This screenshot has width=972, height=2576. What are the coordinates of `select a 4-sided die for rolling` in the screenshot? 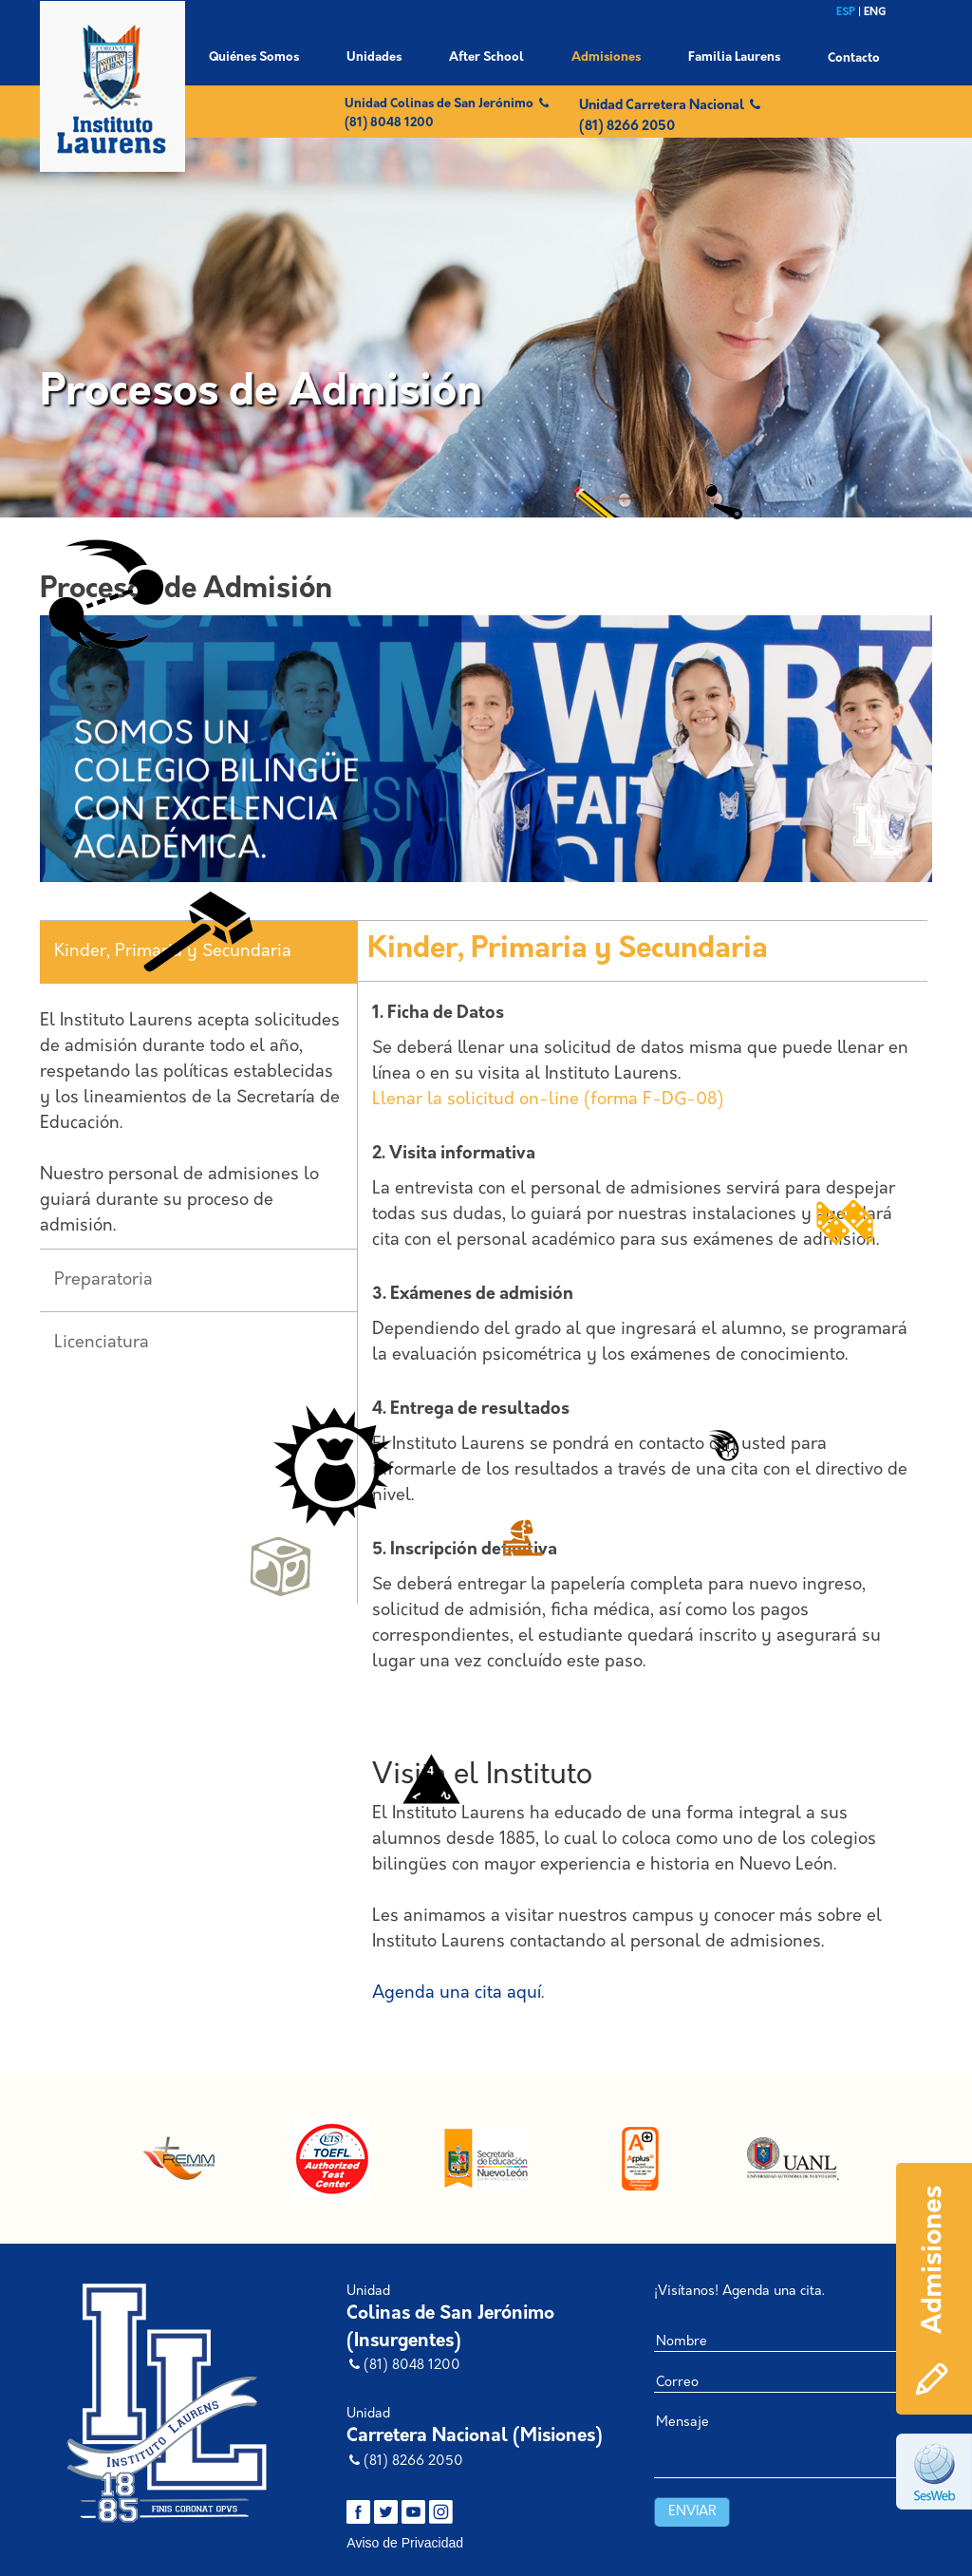 It's located at (431, 1778).